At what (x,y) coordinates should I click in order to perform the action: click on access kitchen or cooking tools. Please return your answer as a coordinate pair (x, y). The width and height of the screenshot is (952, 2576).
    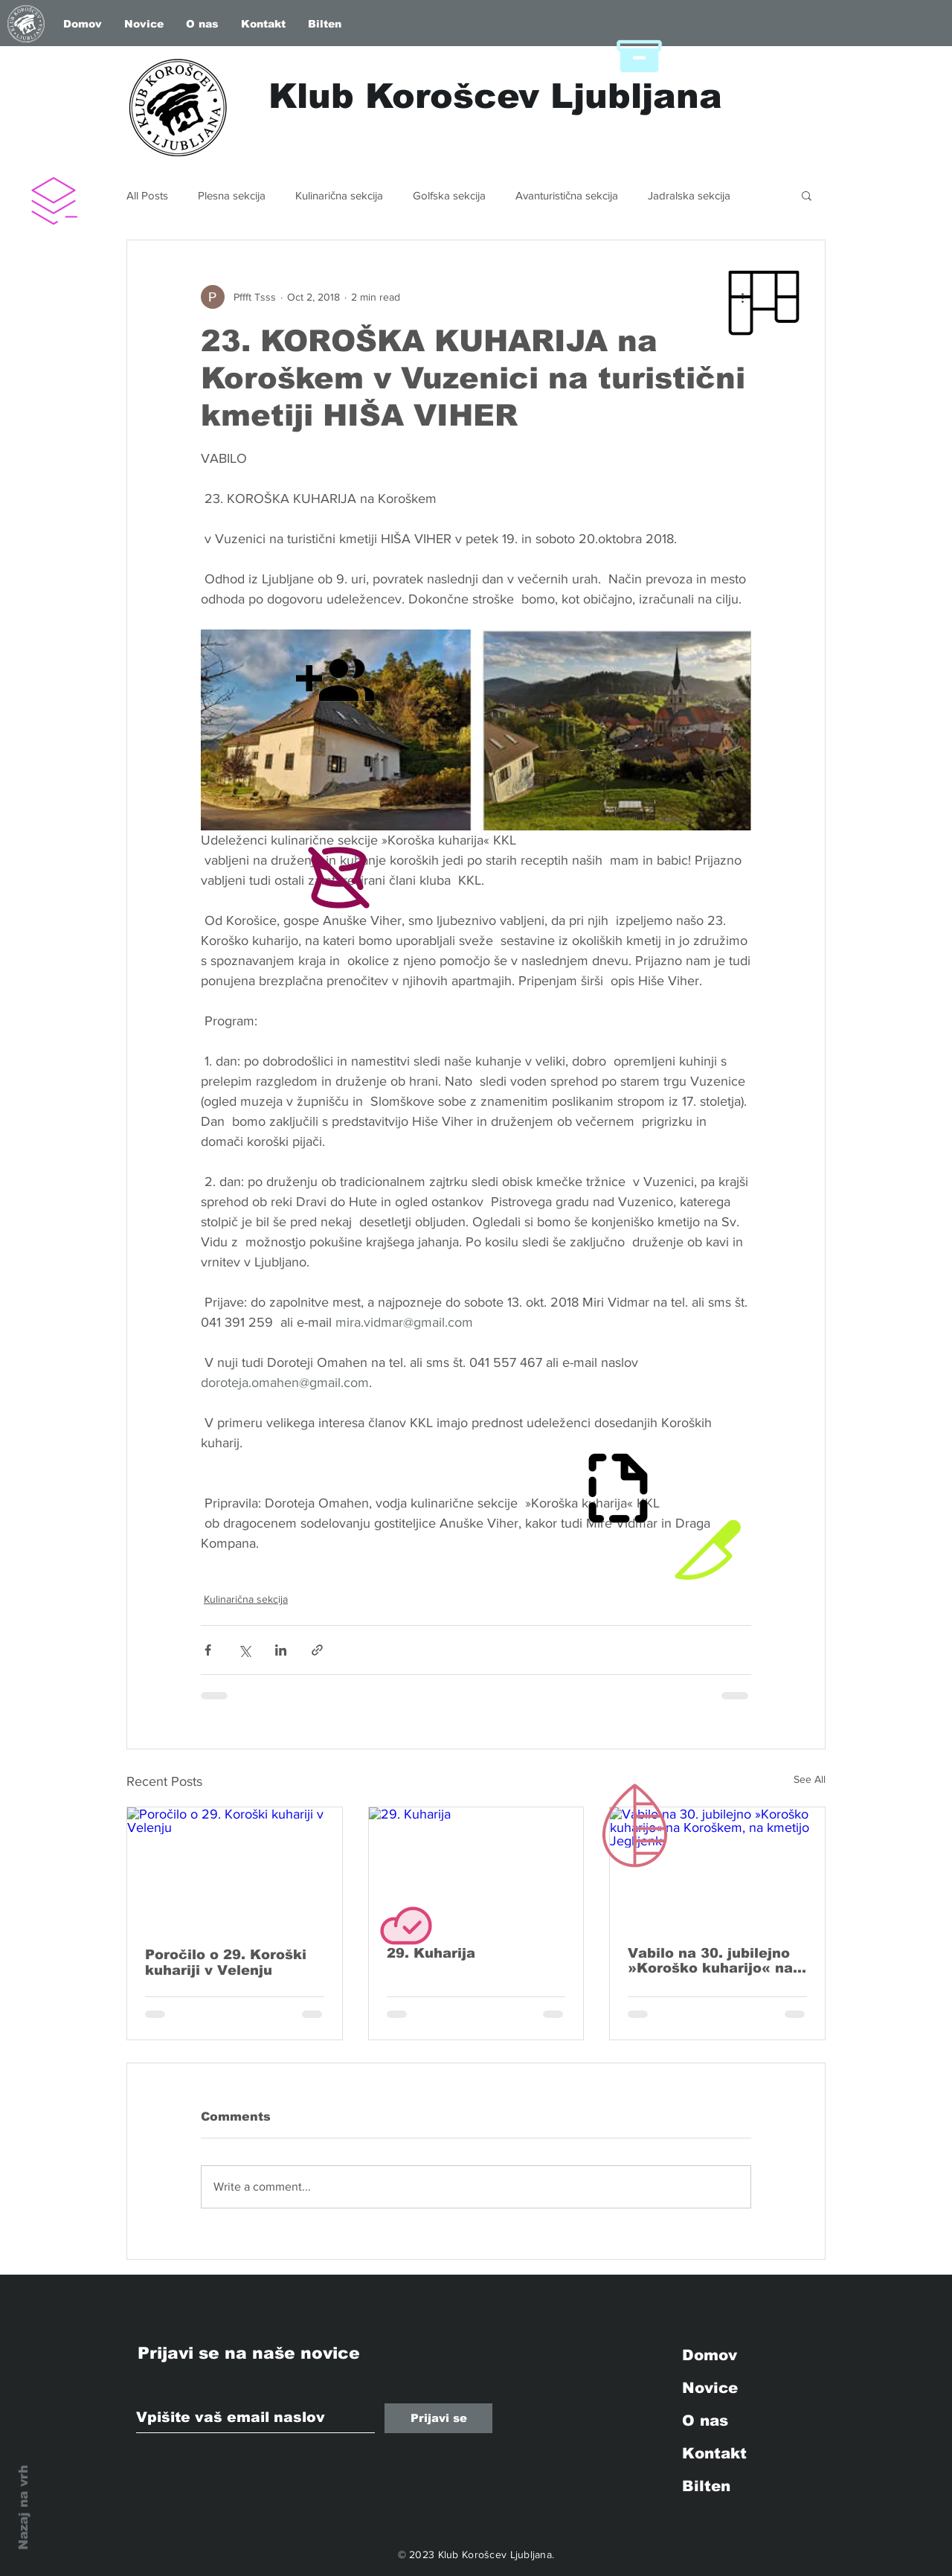
    Looking at the image, I should click on (708, 1551).